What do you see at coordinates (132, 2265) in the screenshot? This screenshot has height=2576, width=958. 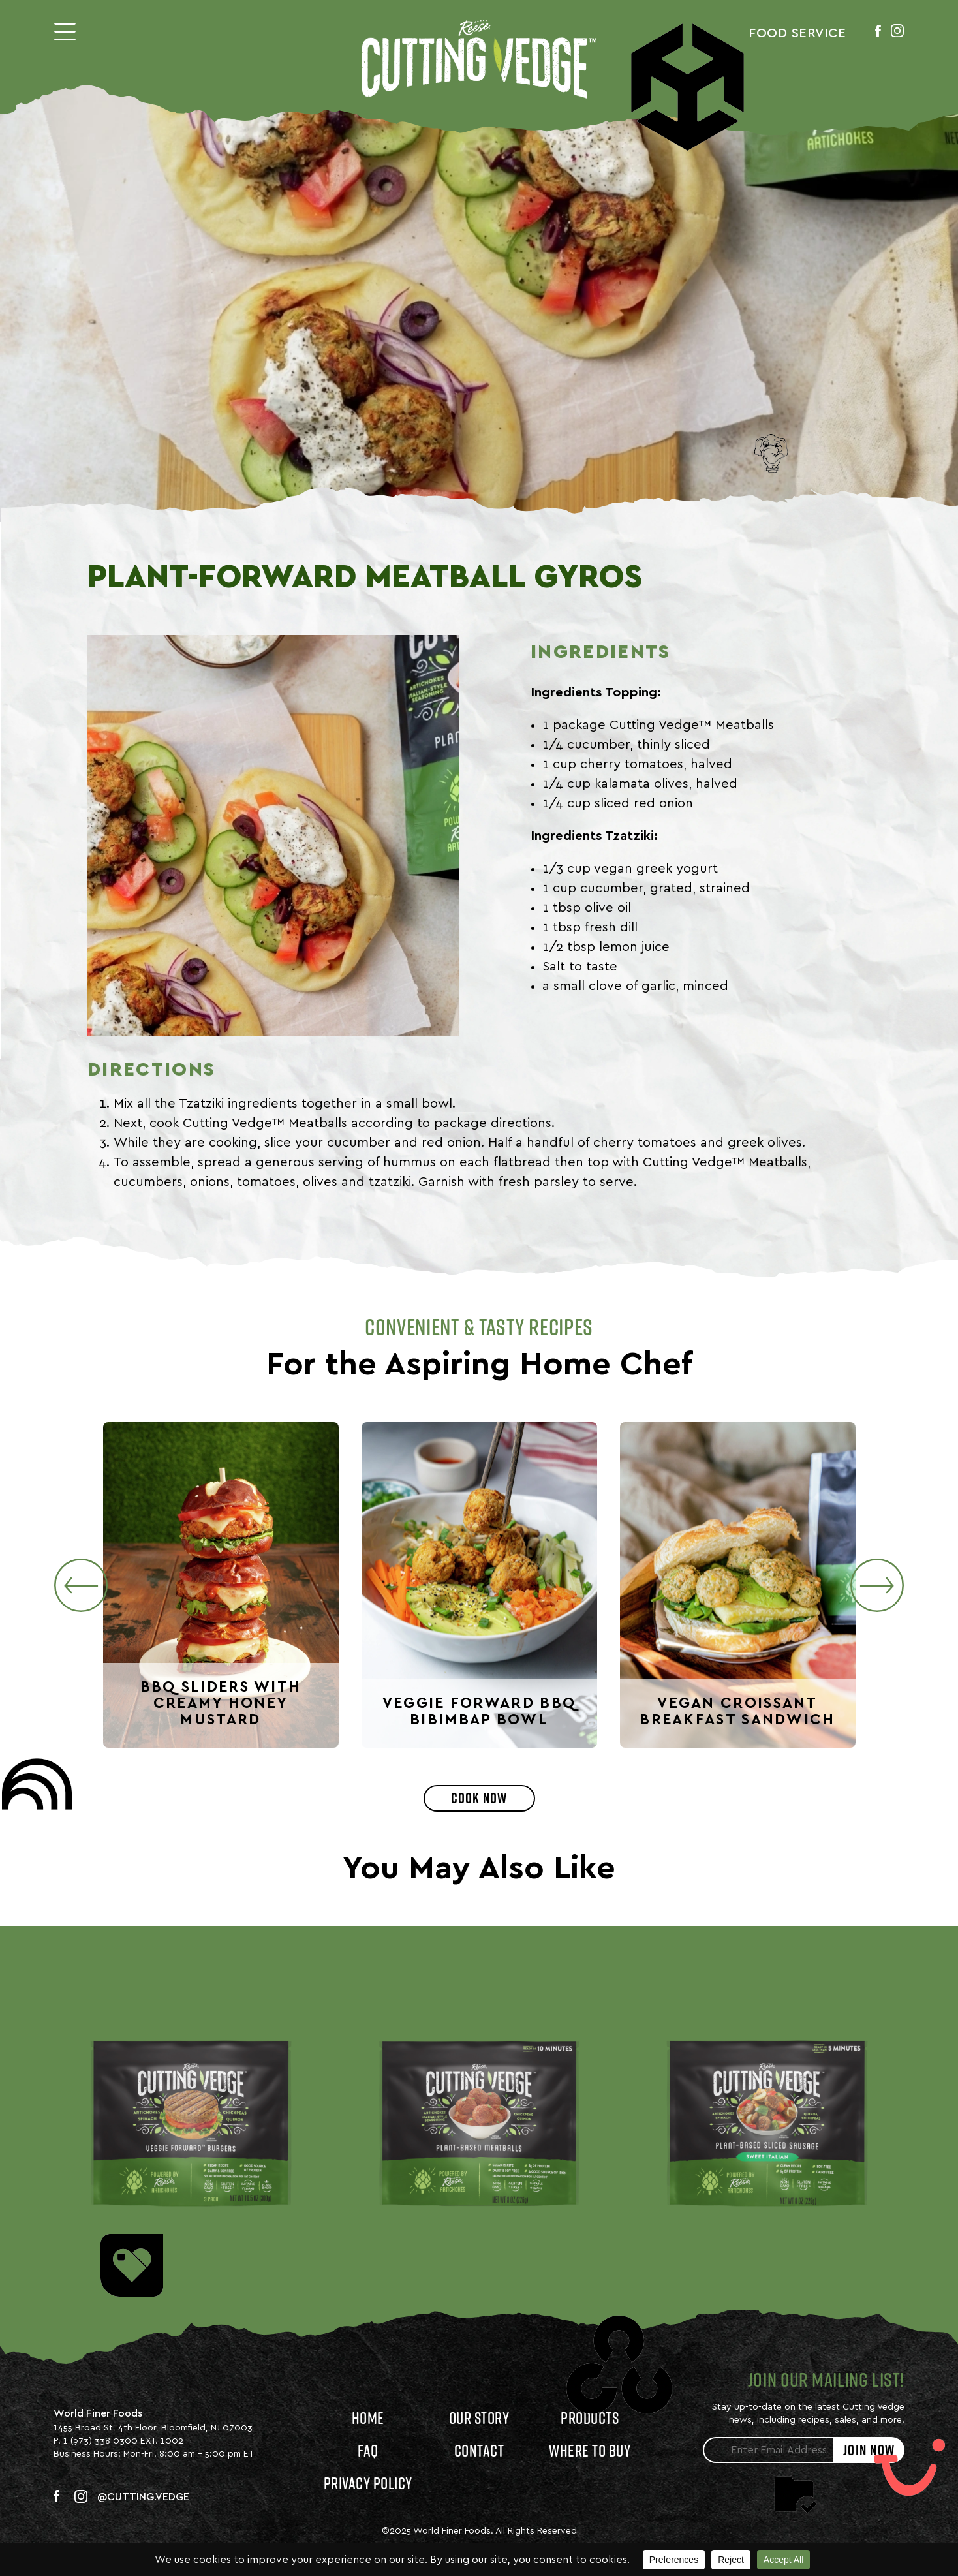 I see `visit payhip website or storefront` at bounding box center [132, 2265].